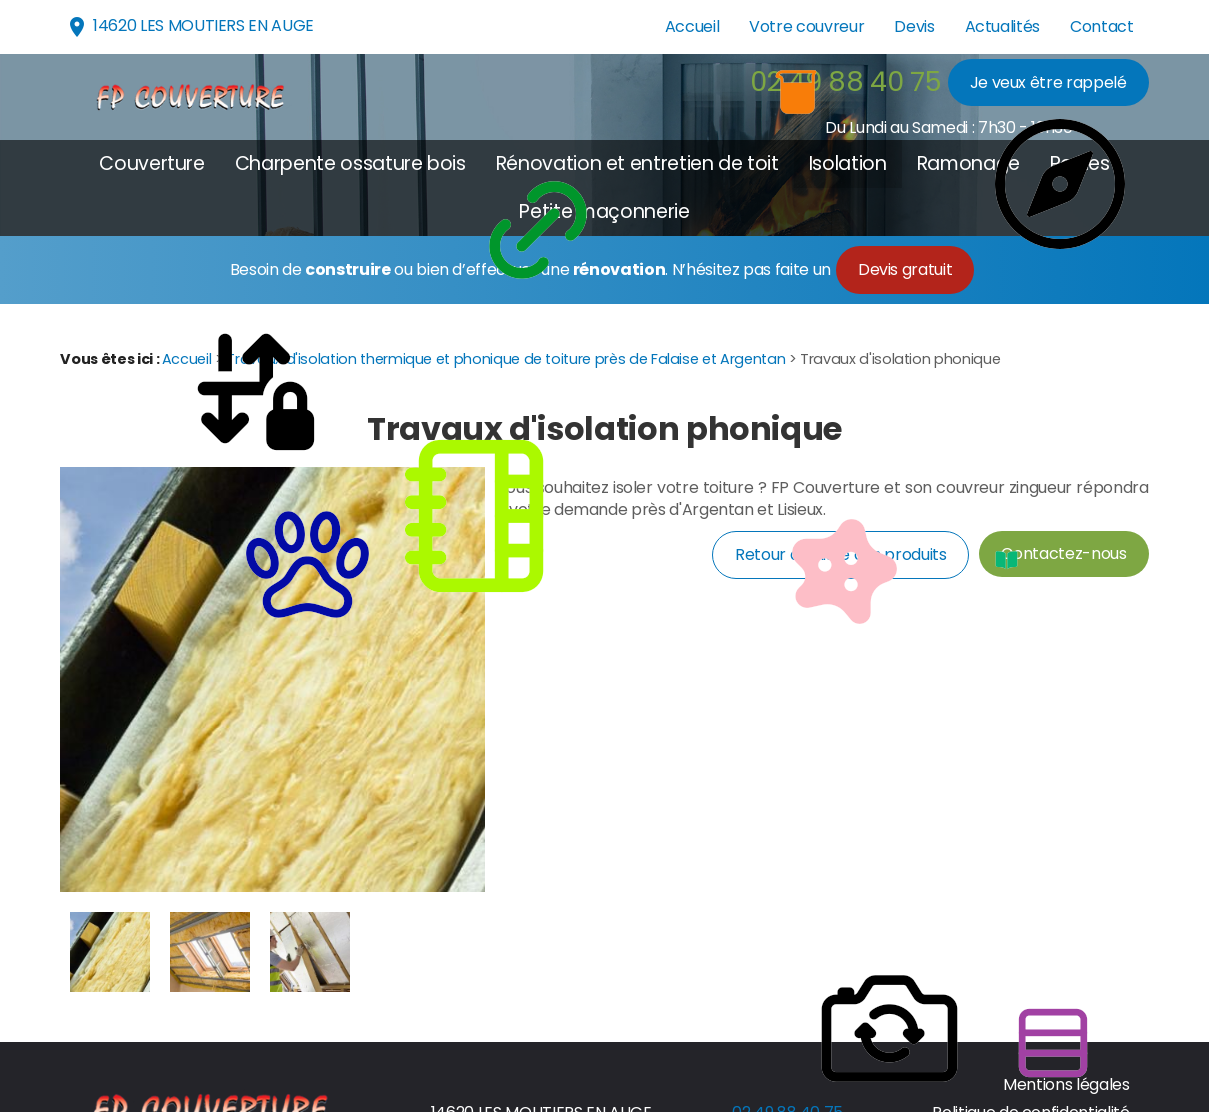 This screenshot has height=1112, width=1209. Describe the element at coordinates (307, 564) in the screenshot. I see `access pet-related features or settings` at that location.